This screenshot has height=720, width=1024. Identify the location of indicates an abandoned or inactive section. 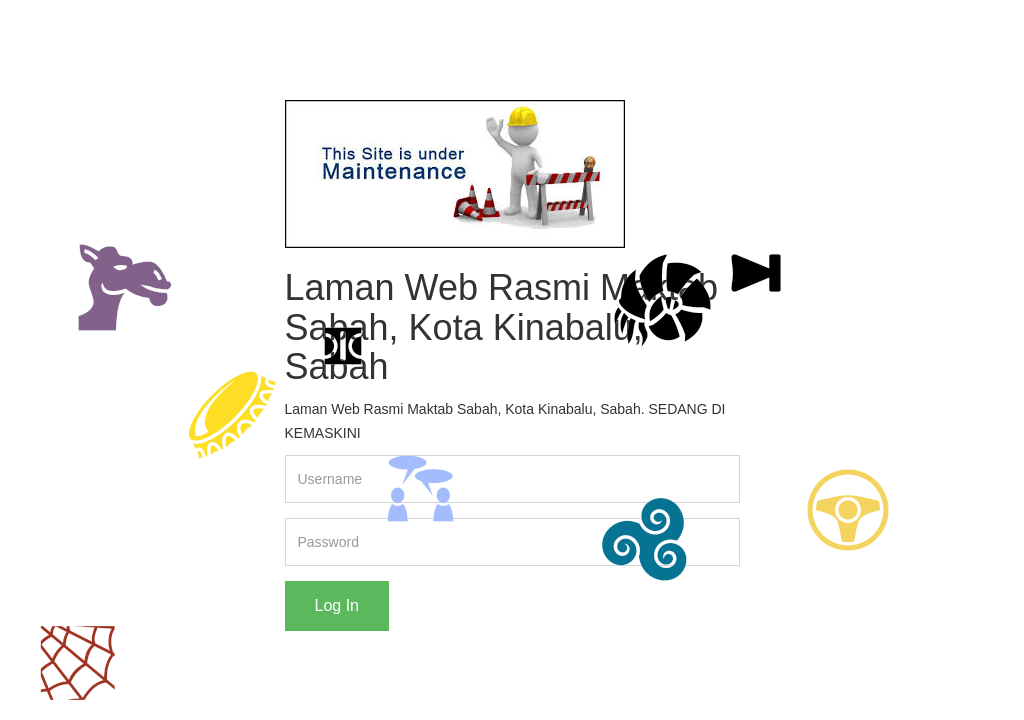
(78, 663).